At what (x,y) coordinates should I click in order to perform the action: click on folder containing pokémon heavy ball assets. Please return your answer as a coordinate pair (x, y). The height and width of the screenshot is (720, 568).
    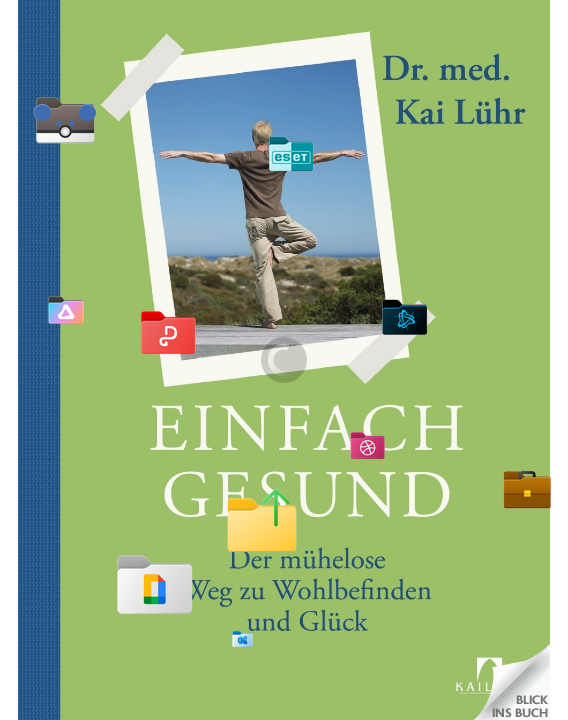
    Looking at the image, I should click on (65, 122).